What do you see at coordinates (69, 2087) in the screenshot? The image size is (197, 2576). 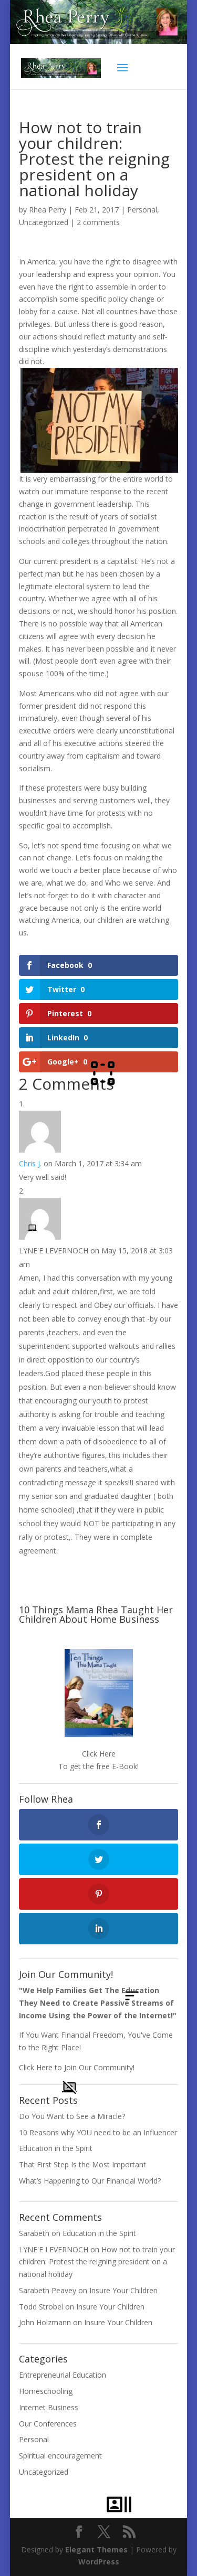 I see `stop sharing your screen` at bounding box center [69, 2087].